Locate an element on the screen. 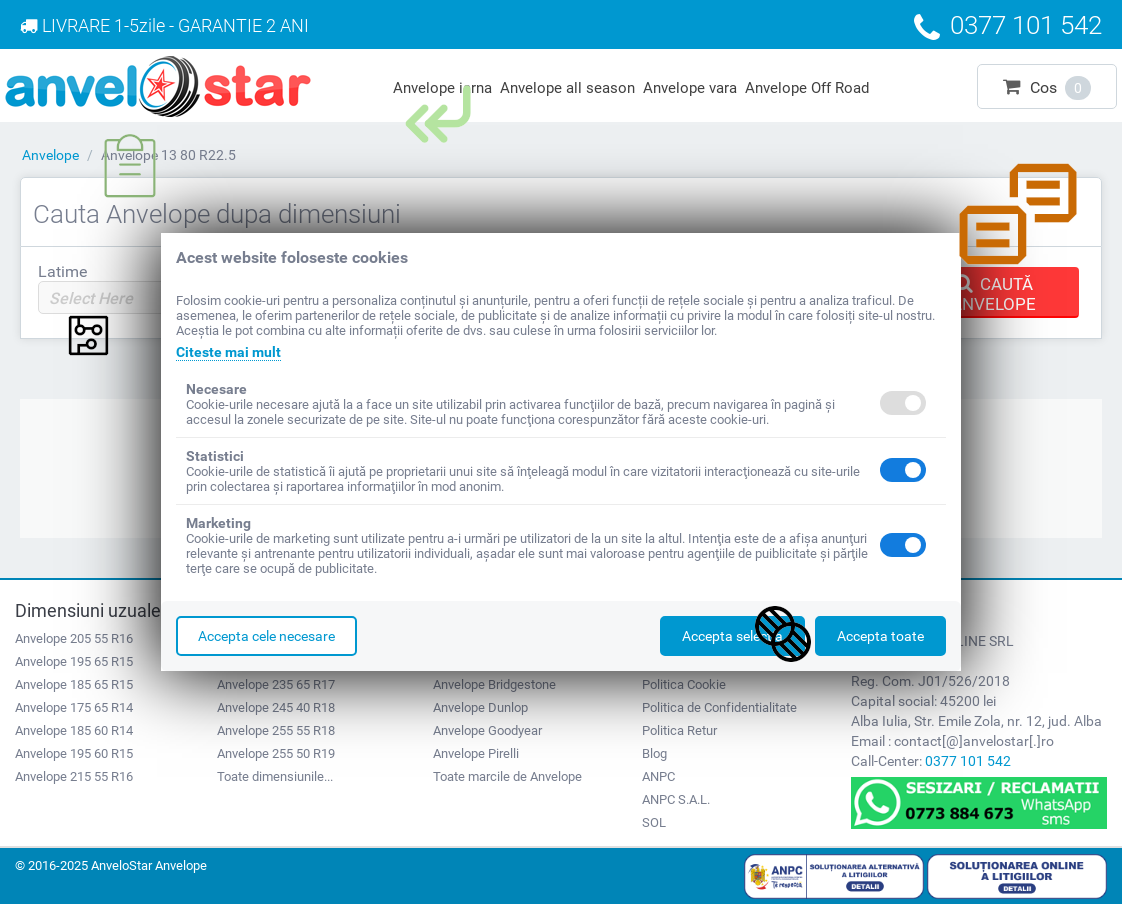 This screenshot has height=904, width=1122. exclude overlapping elements from selection is located at coordinates (783, 634).